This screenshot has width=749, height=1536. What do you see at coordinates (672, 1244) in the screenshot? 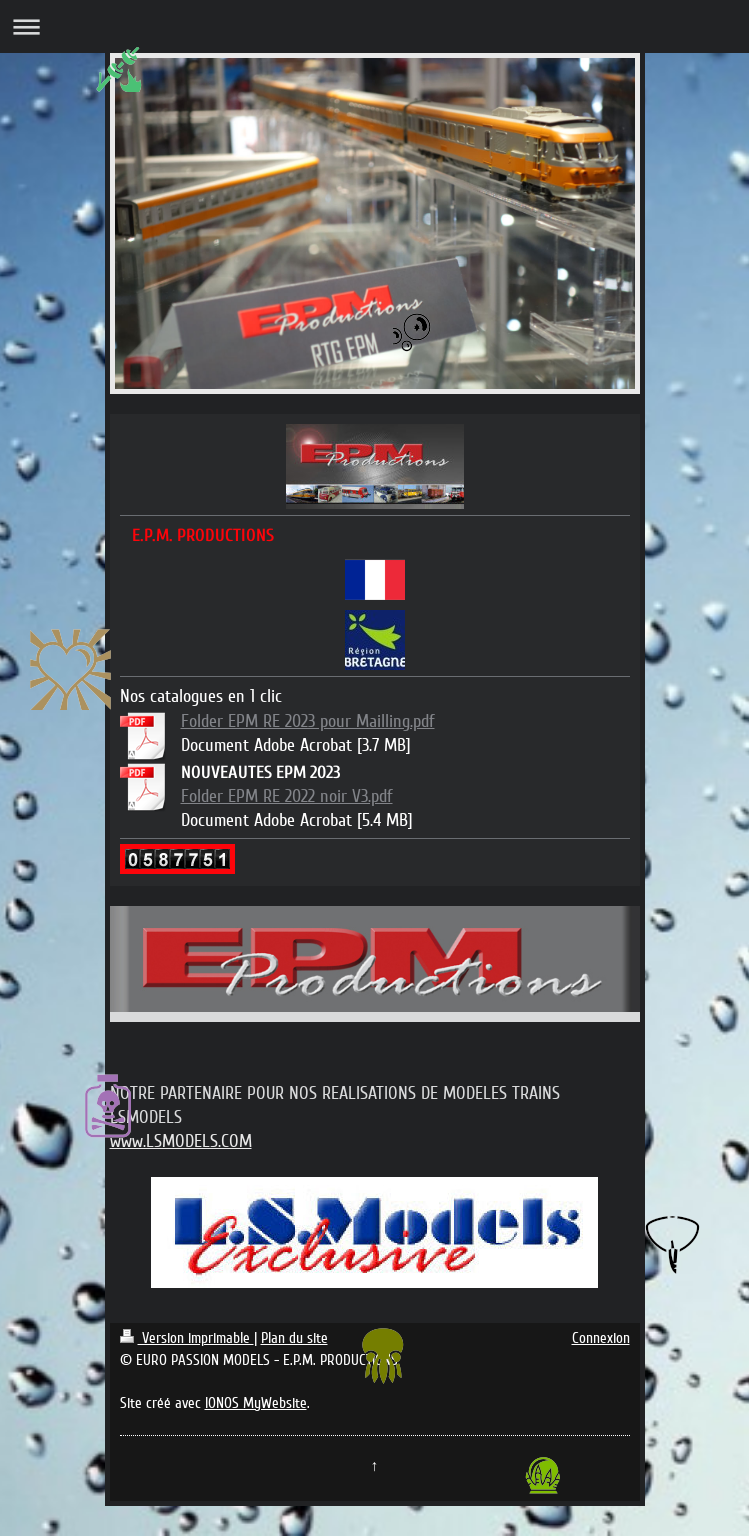
I see `equip a feather necklace accessory` at bounding box center [672, 1244].